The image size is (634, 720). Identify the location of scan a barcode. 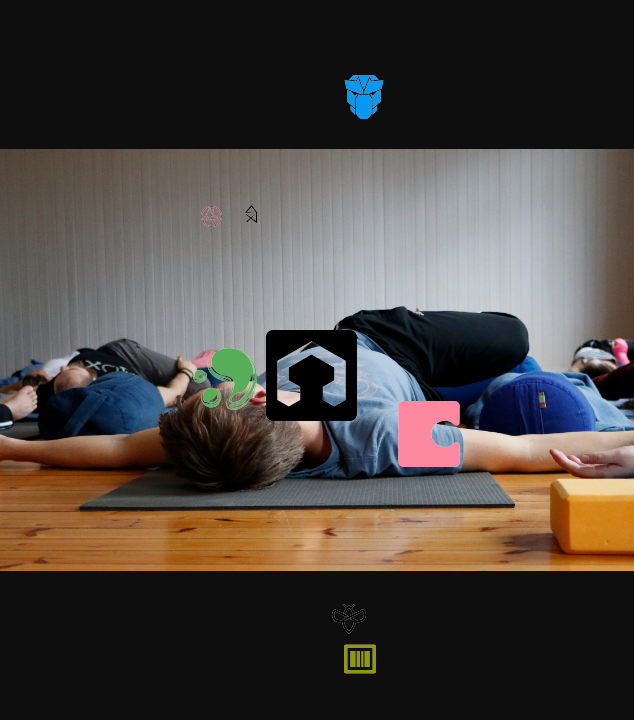
(360, 659).